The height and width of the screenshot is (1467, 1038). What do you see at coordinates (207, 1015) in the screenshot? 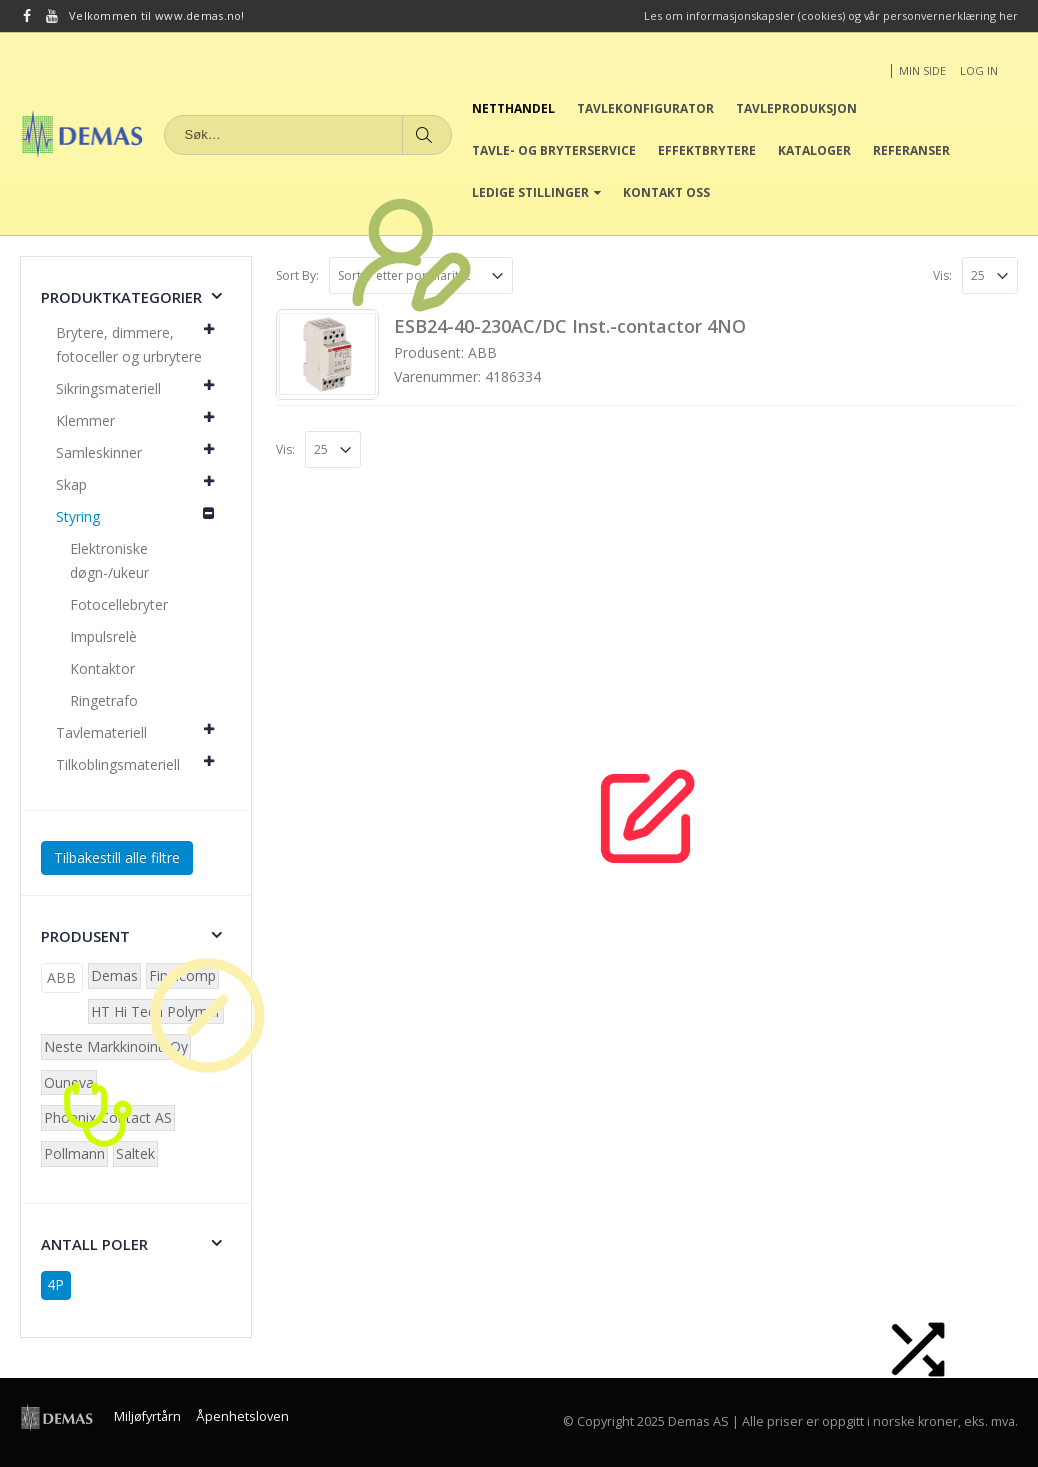
I see `indicates a blocked or prohibited action` at bounding box center [207, 1015].